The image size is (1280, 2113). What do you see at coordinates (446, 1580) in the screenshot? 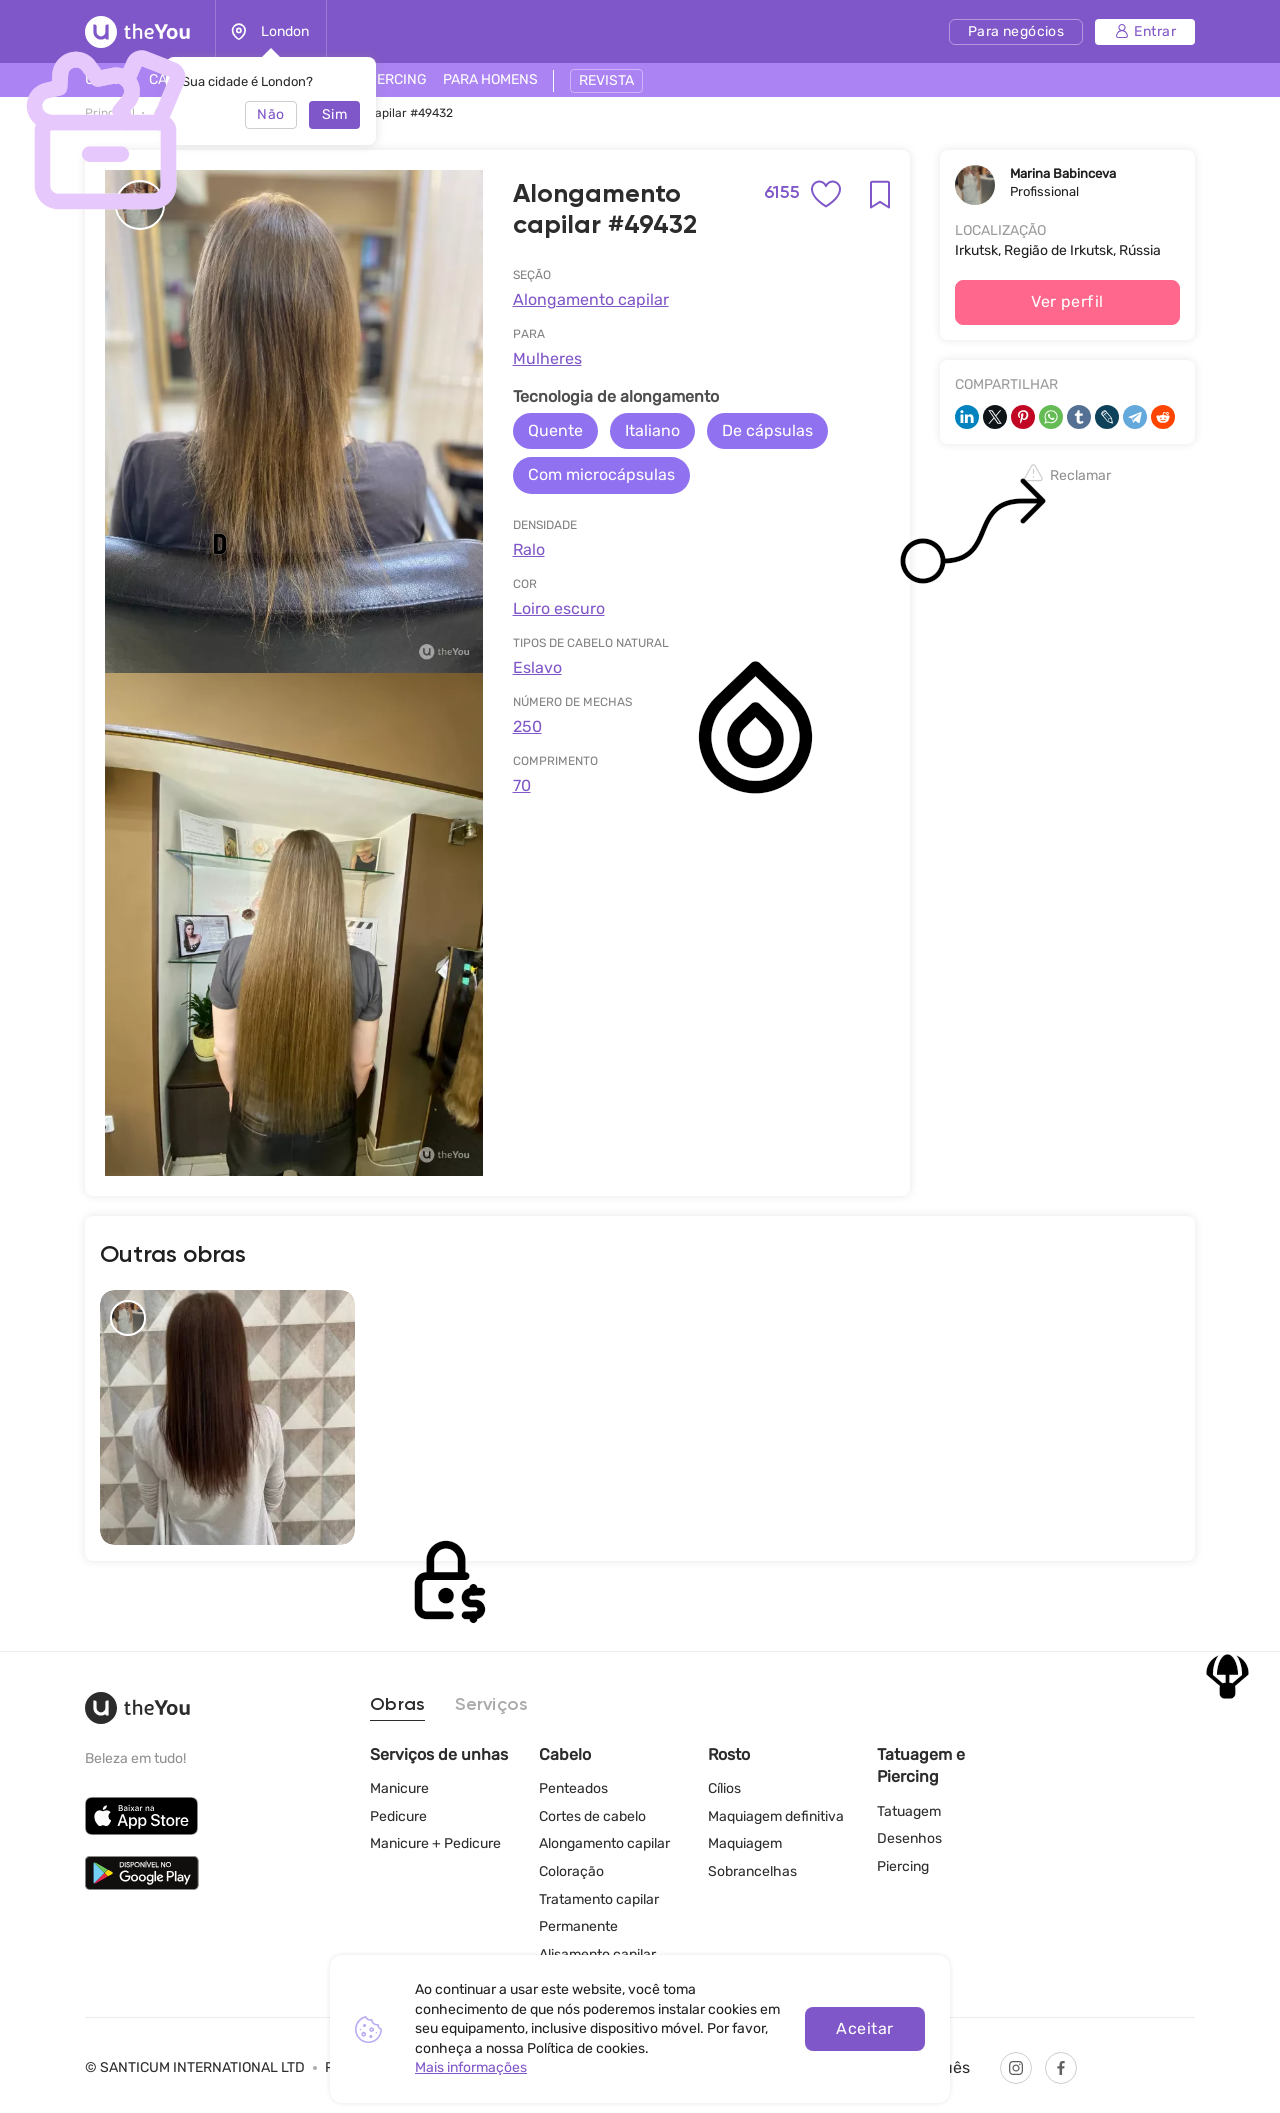
I see `indicates content requires payment to access` at bounding box center [446, 1580].